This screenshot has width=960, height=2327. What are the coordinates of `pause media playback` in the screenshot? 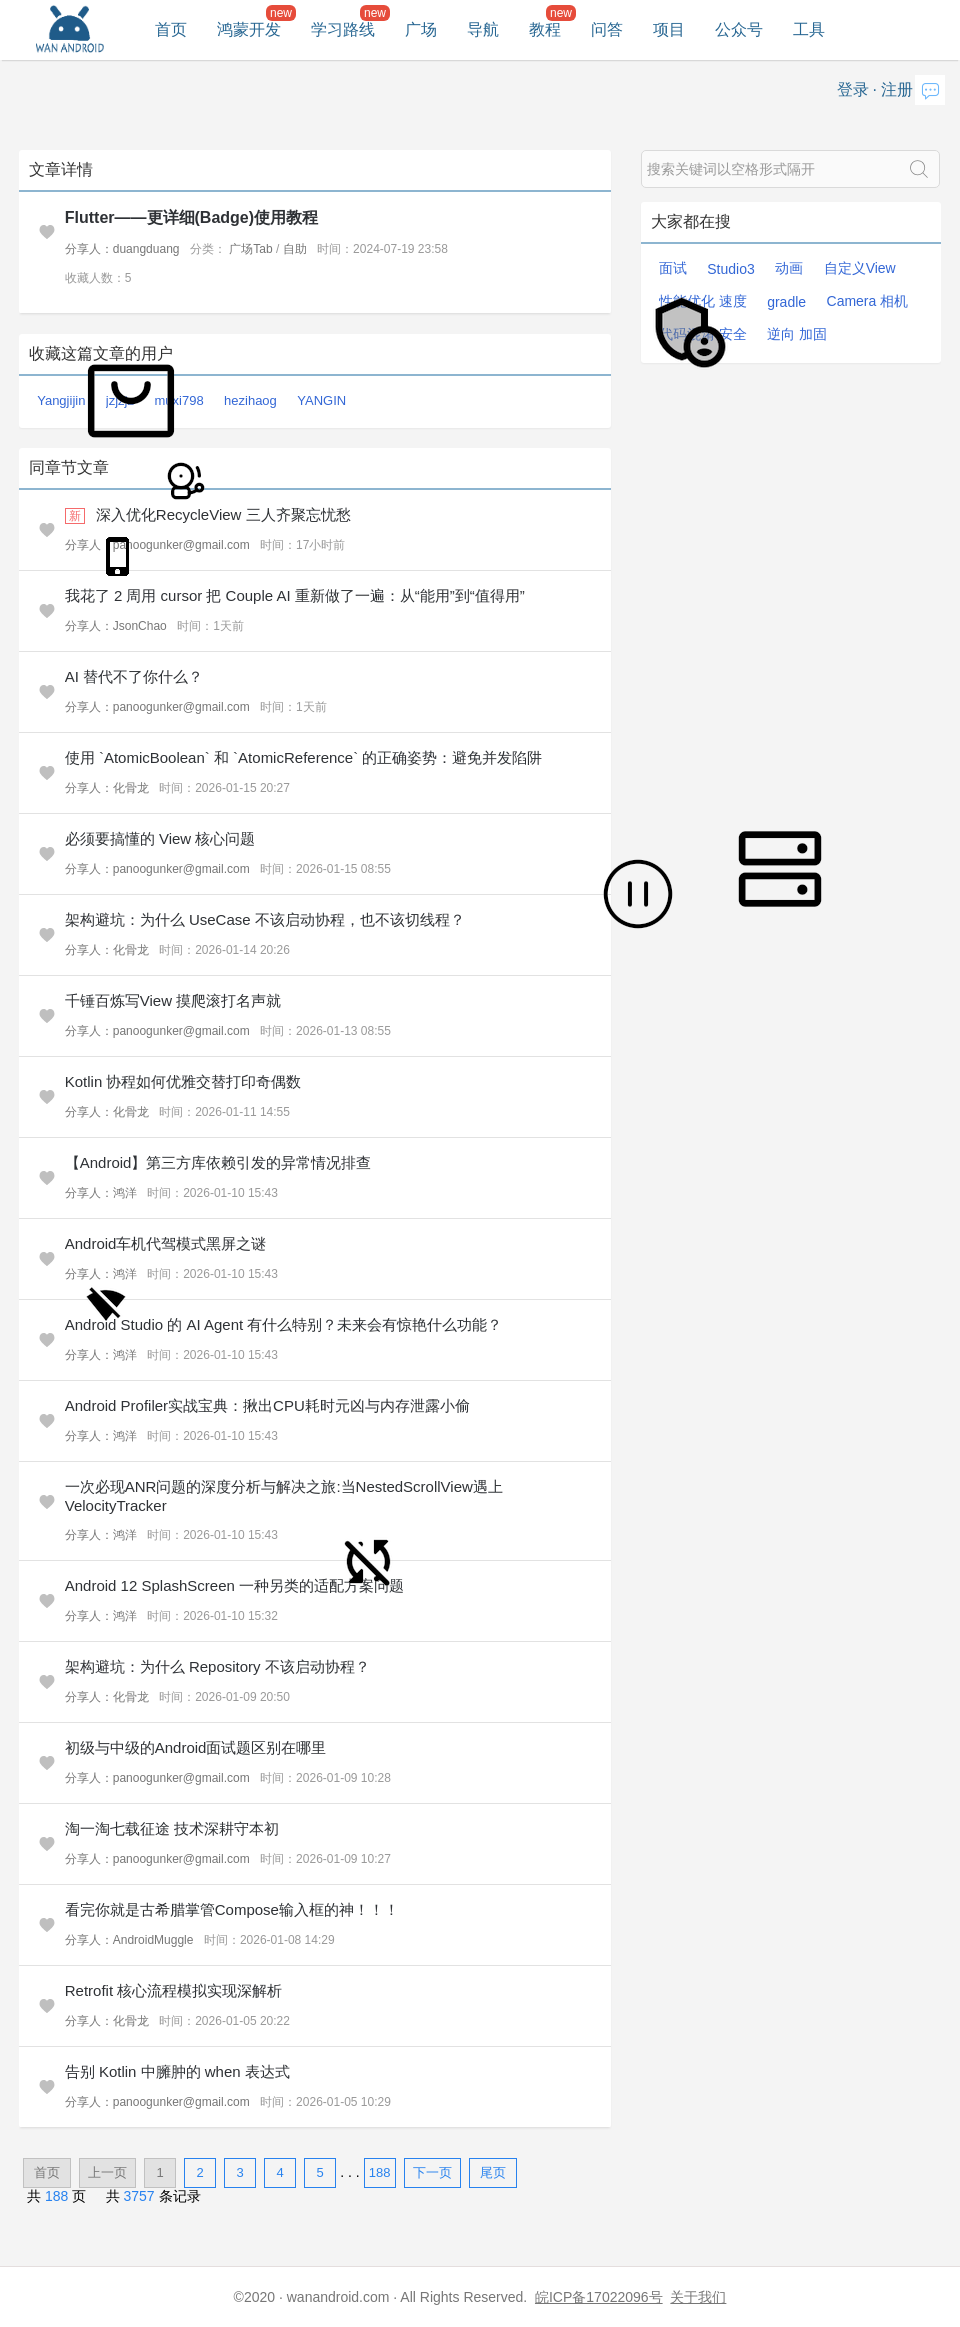 It's located at (638, 894).